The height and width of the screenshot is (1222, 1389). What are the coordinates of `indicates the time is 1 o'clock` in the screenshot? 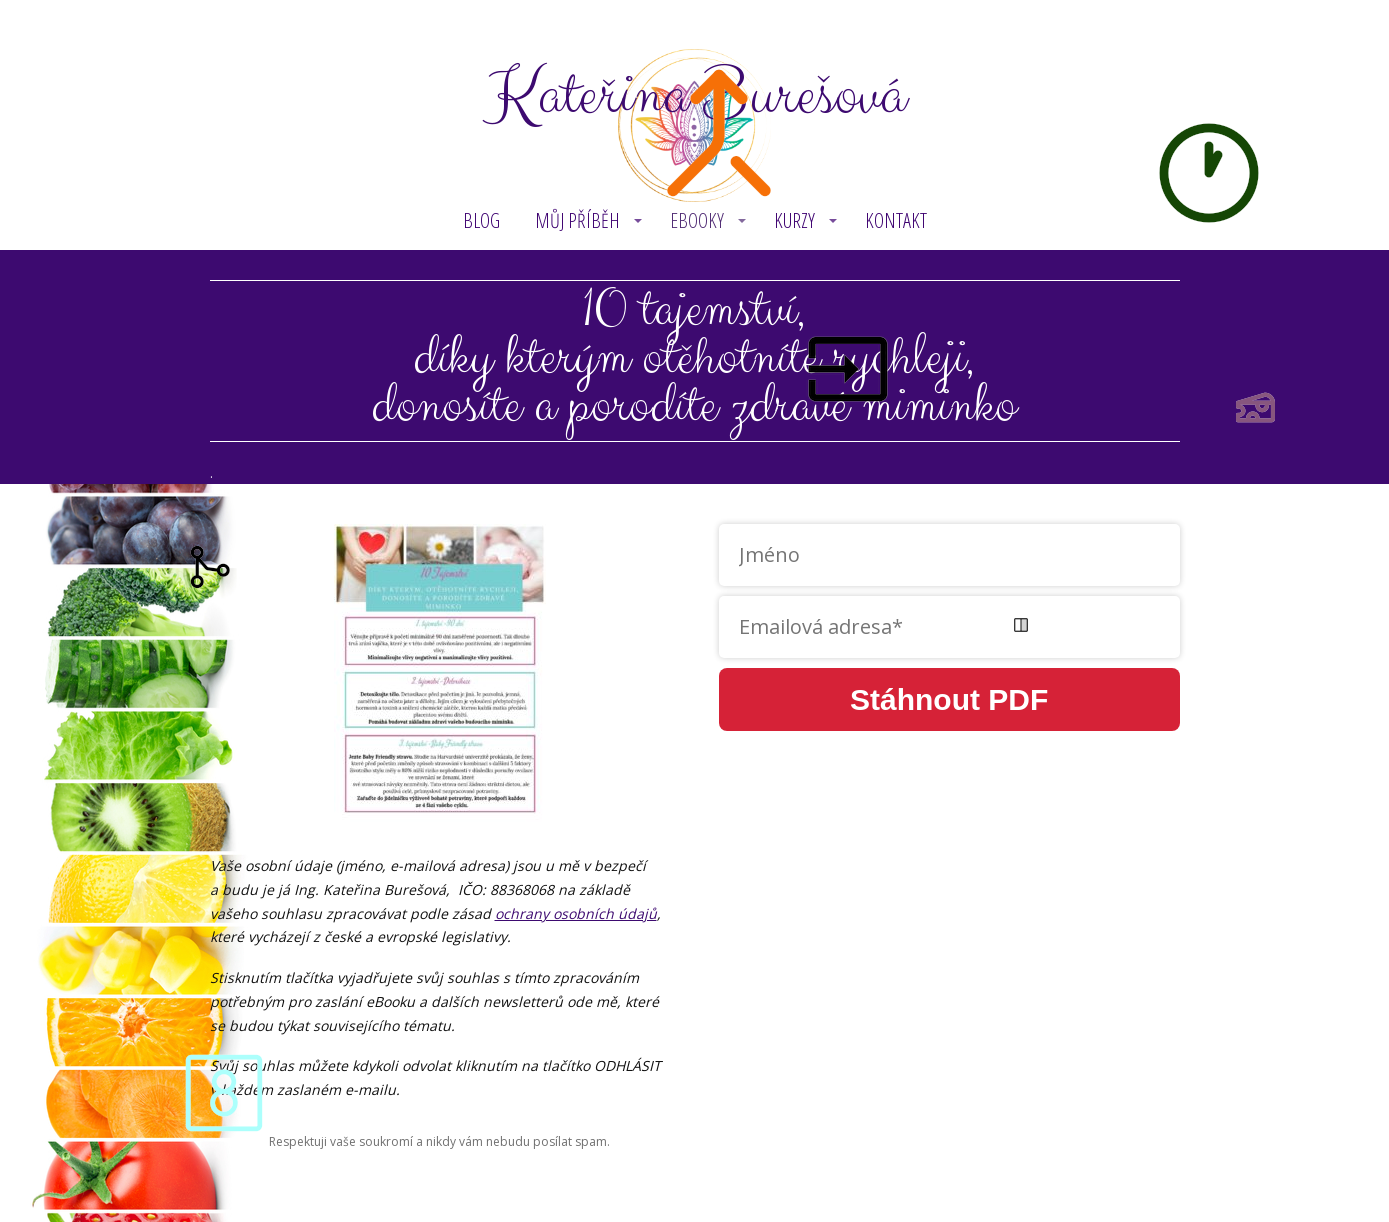 It's located at (1209, 173).